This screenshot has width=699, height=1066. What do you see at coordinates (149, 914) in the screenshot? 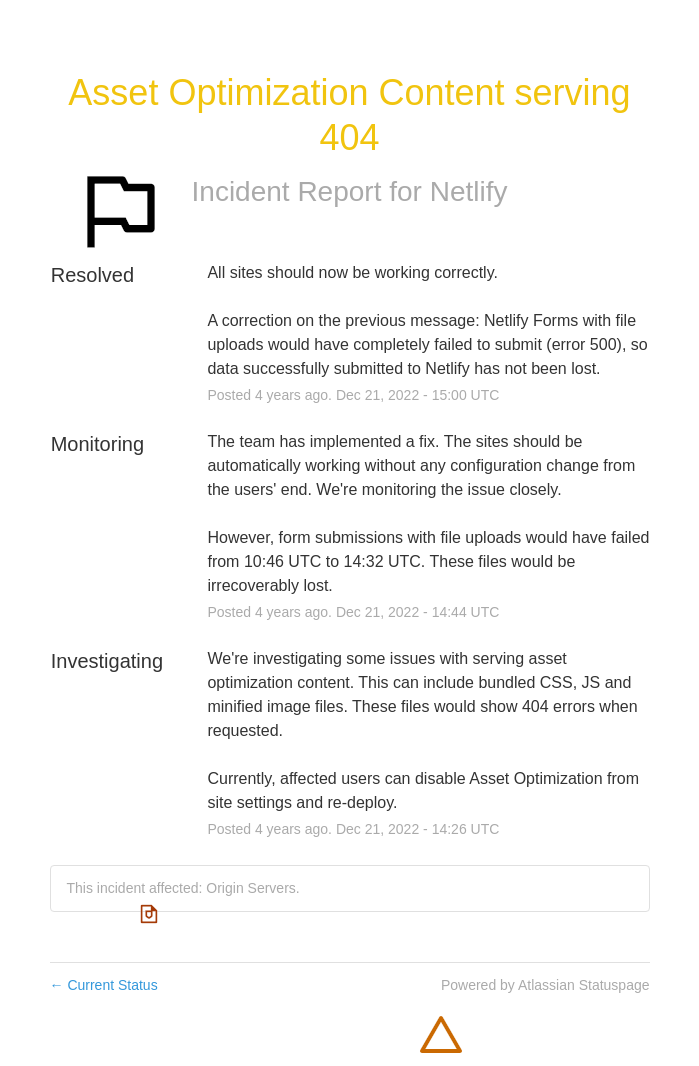
I see `view protected or secured document` at bounding box center [149, 914].